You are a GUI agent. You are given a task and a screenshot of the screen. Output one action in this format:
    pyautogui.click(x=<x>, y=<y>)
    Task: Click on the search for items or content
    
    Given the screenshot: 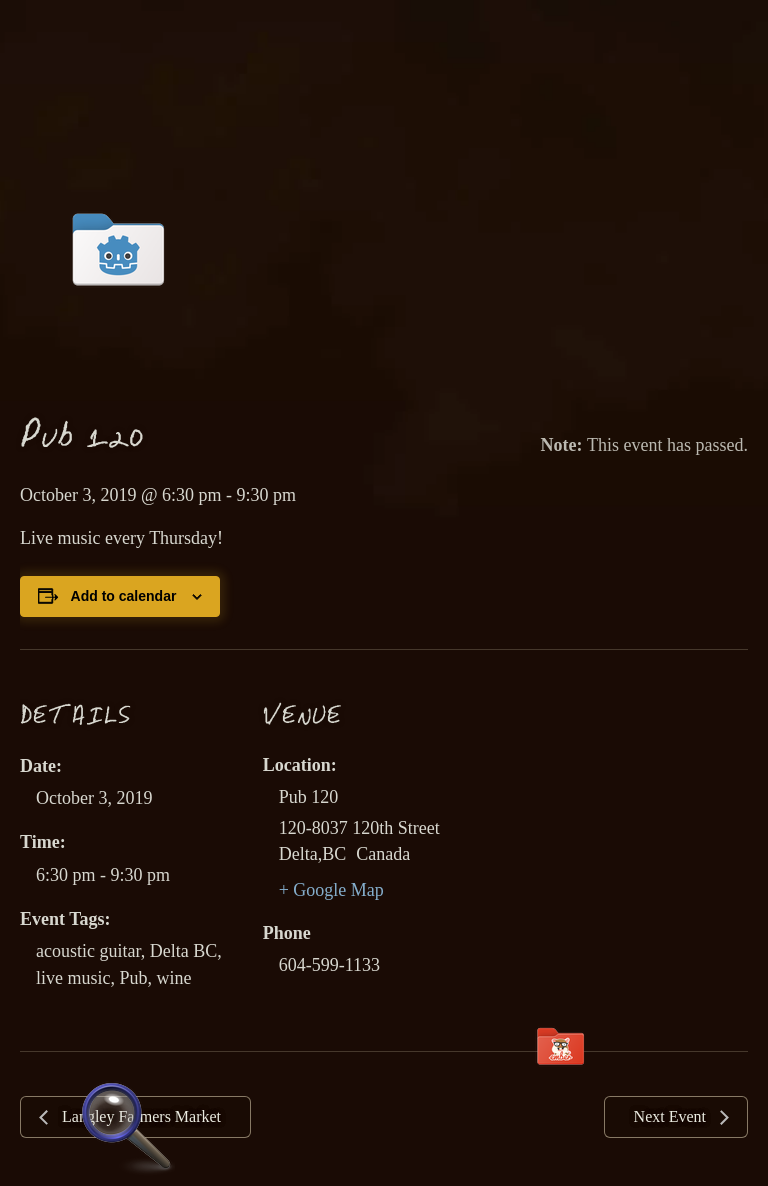 What is the action you would take?
    pyautogui.click(x=126, y=1127)
    